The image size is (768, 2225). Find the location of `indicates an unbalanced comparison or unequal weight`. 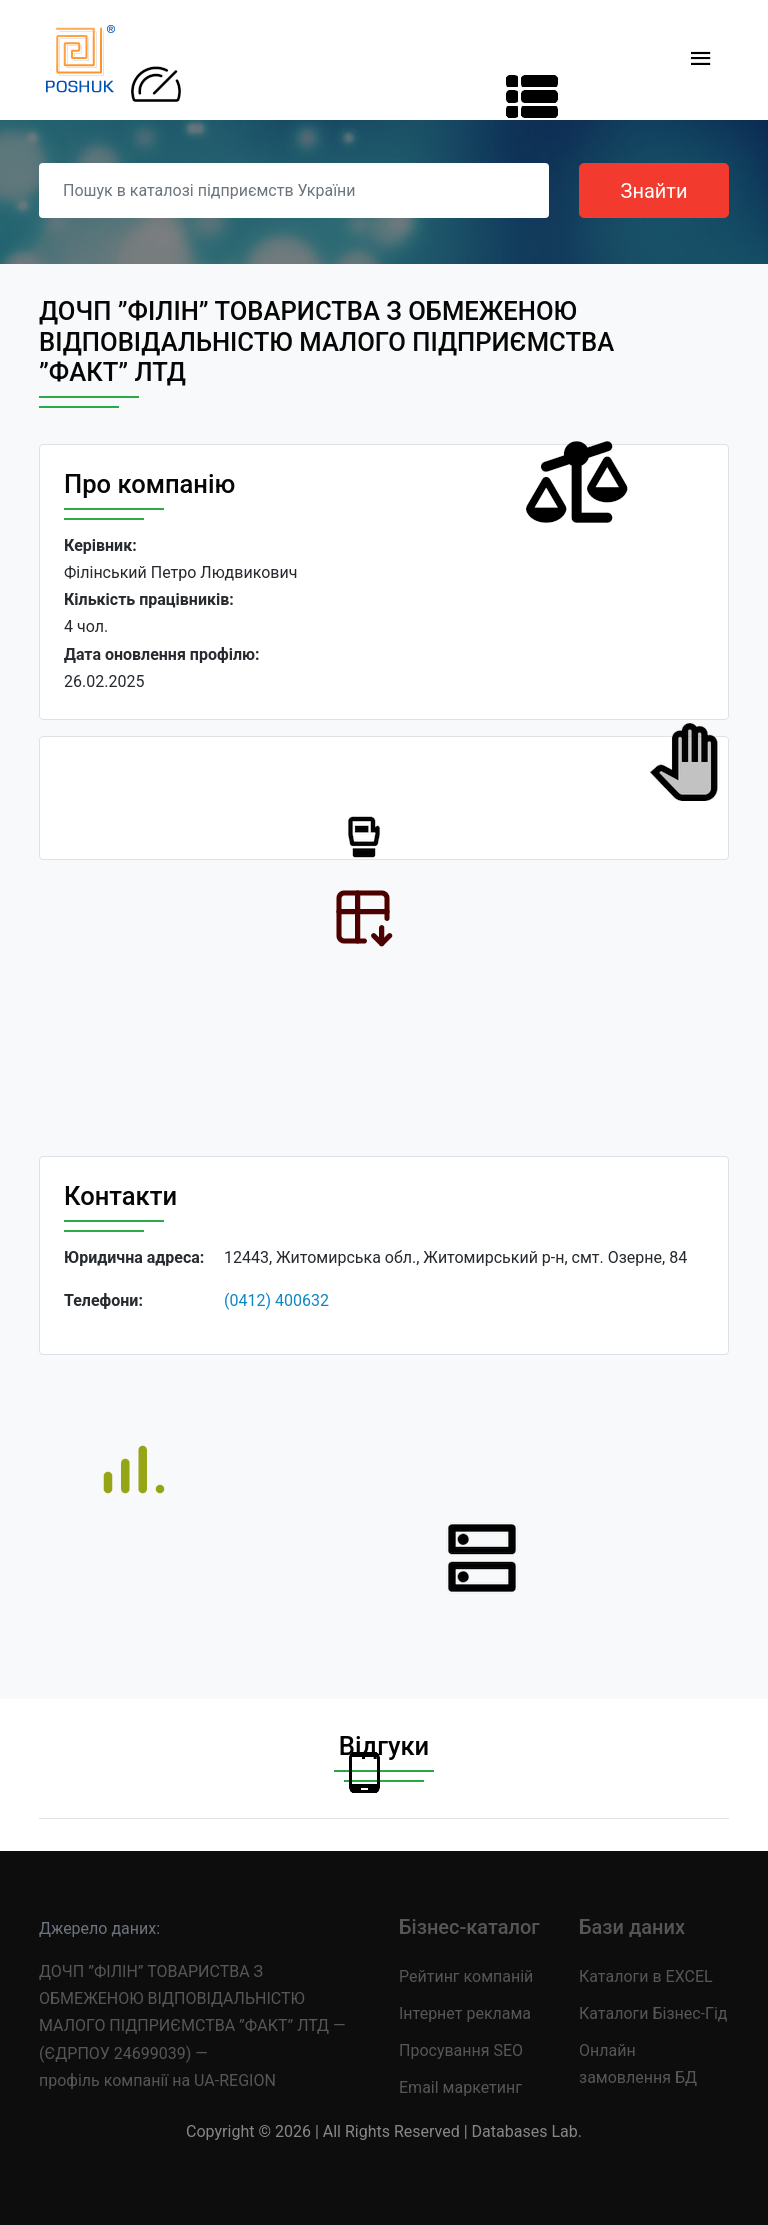

indicates an unbalanced comparison or unequal weight is located at coordinates (577, 482).